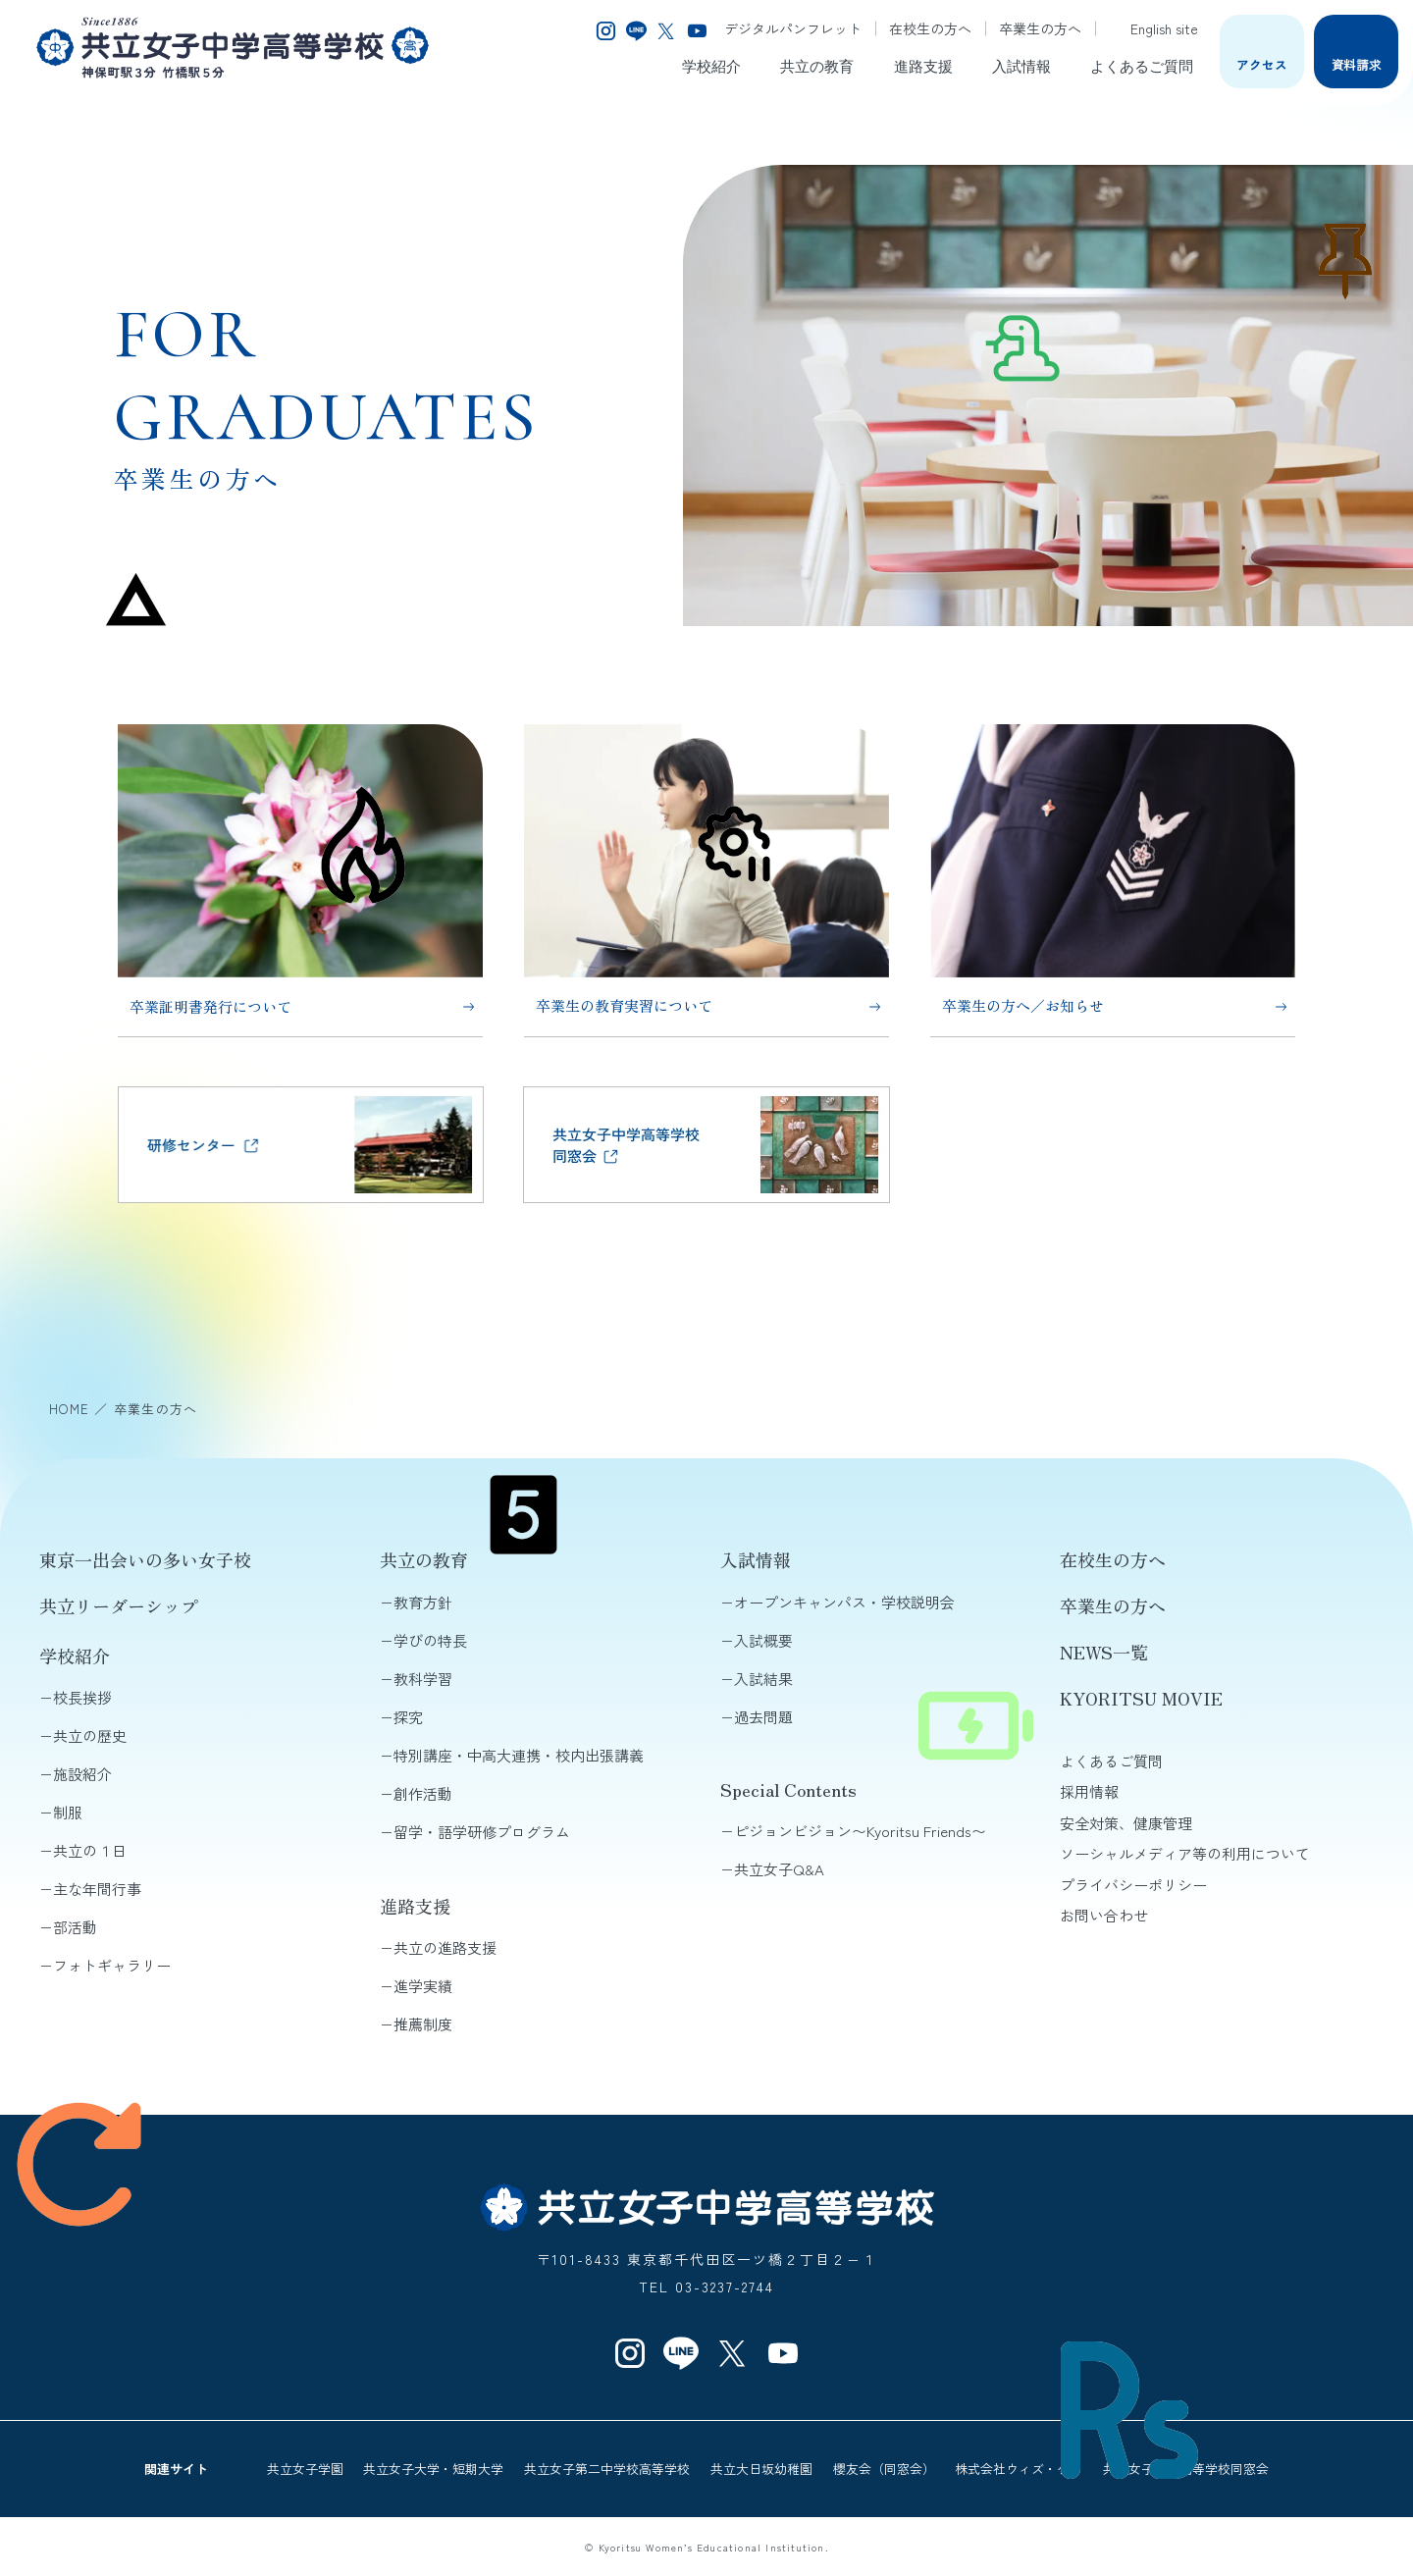 The width and height of the screenshot is (1413, 2576). What do you see at coordinates (1348, 259) in the screenshot?
I see `pin item to keep it visible` at bounding box center [1348, 259].